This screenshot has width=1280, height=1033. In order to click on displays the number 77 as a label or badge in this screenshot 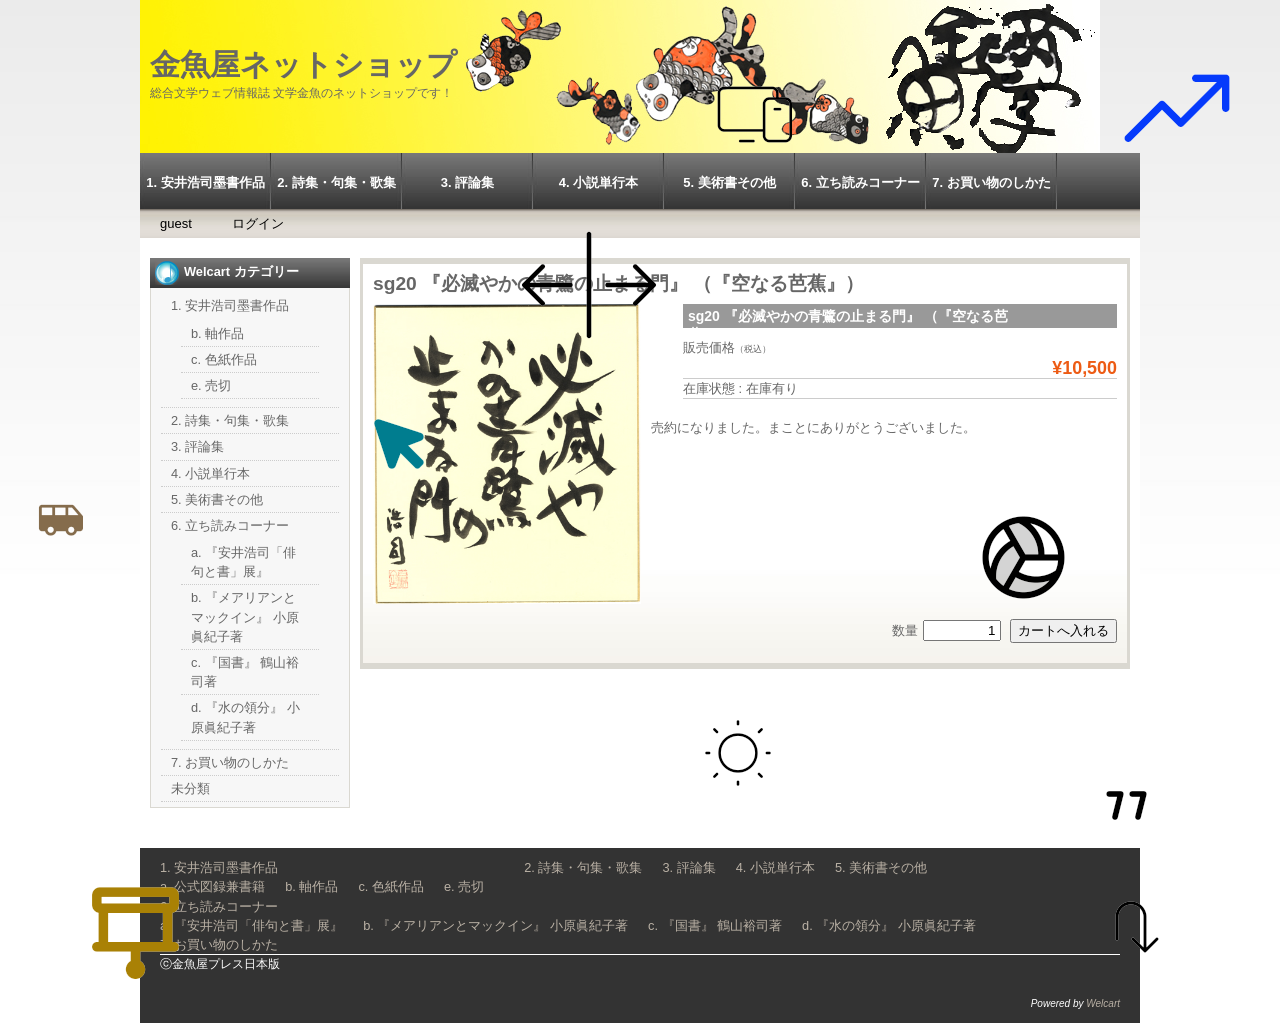, I will do `click(1126, 805)`.